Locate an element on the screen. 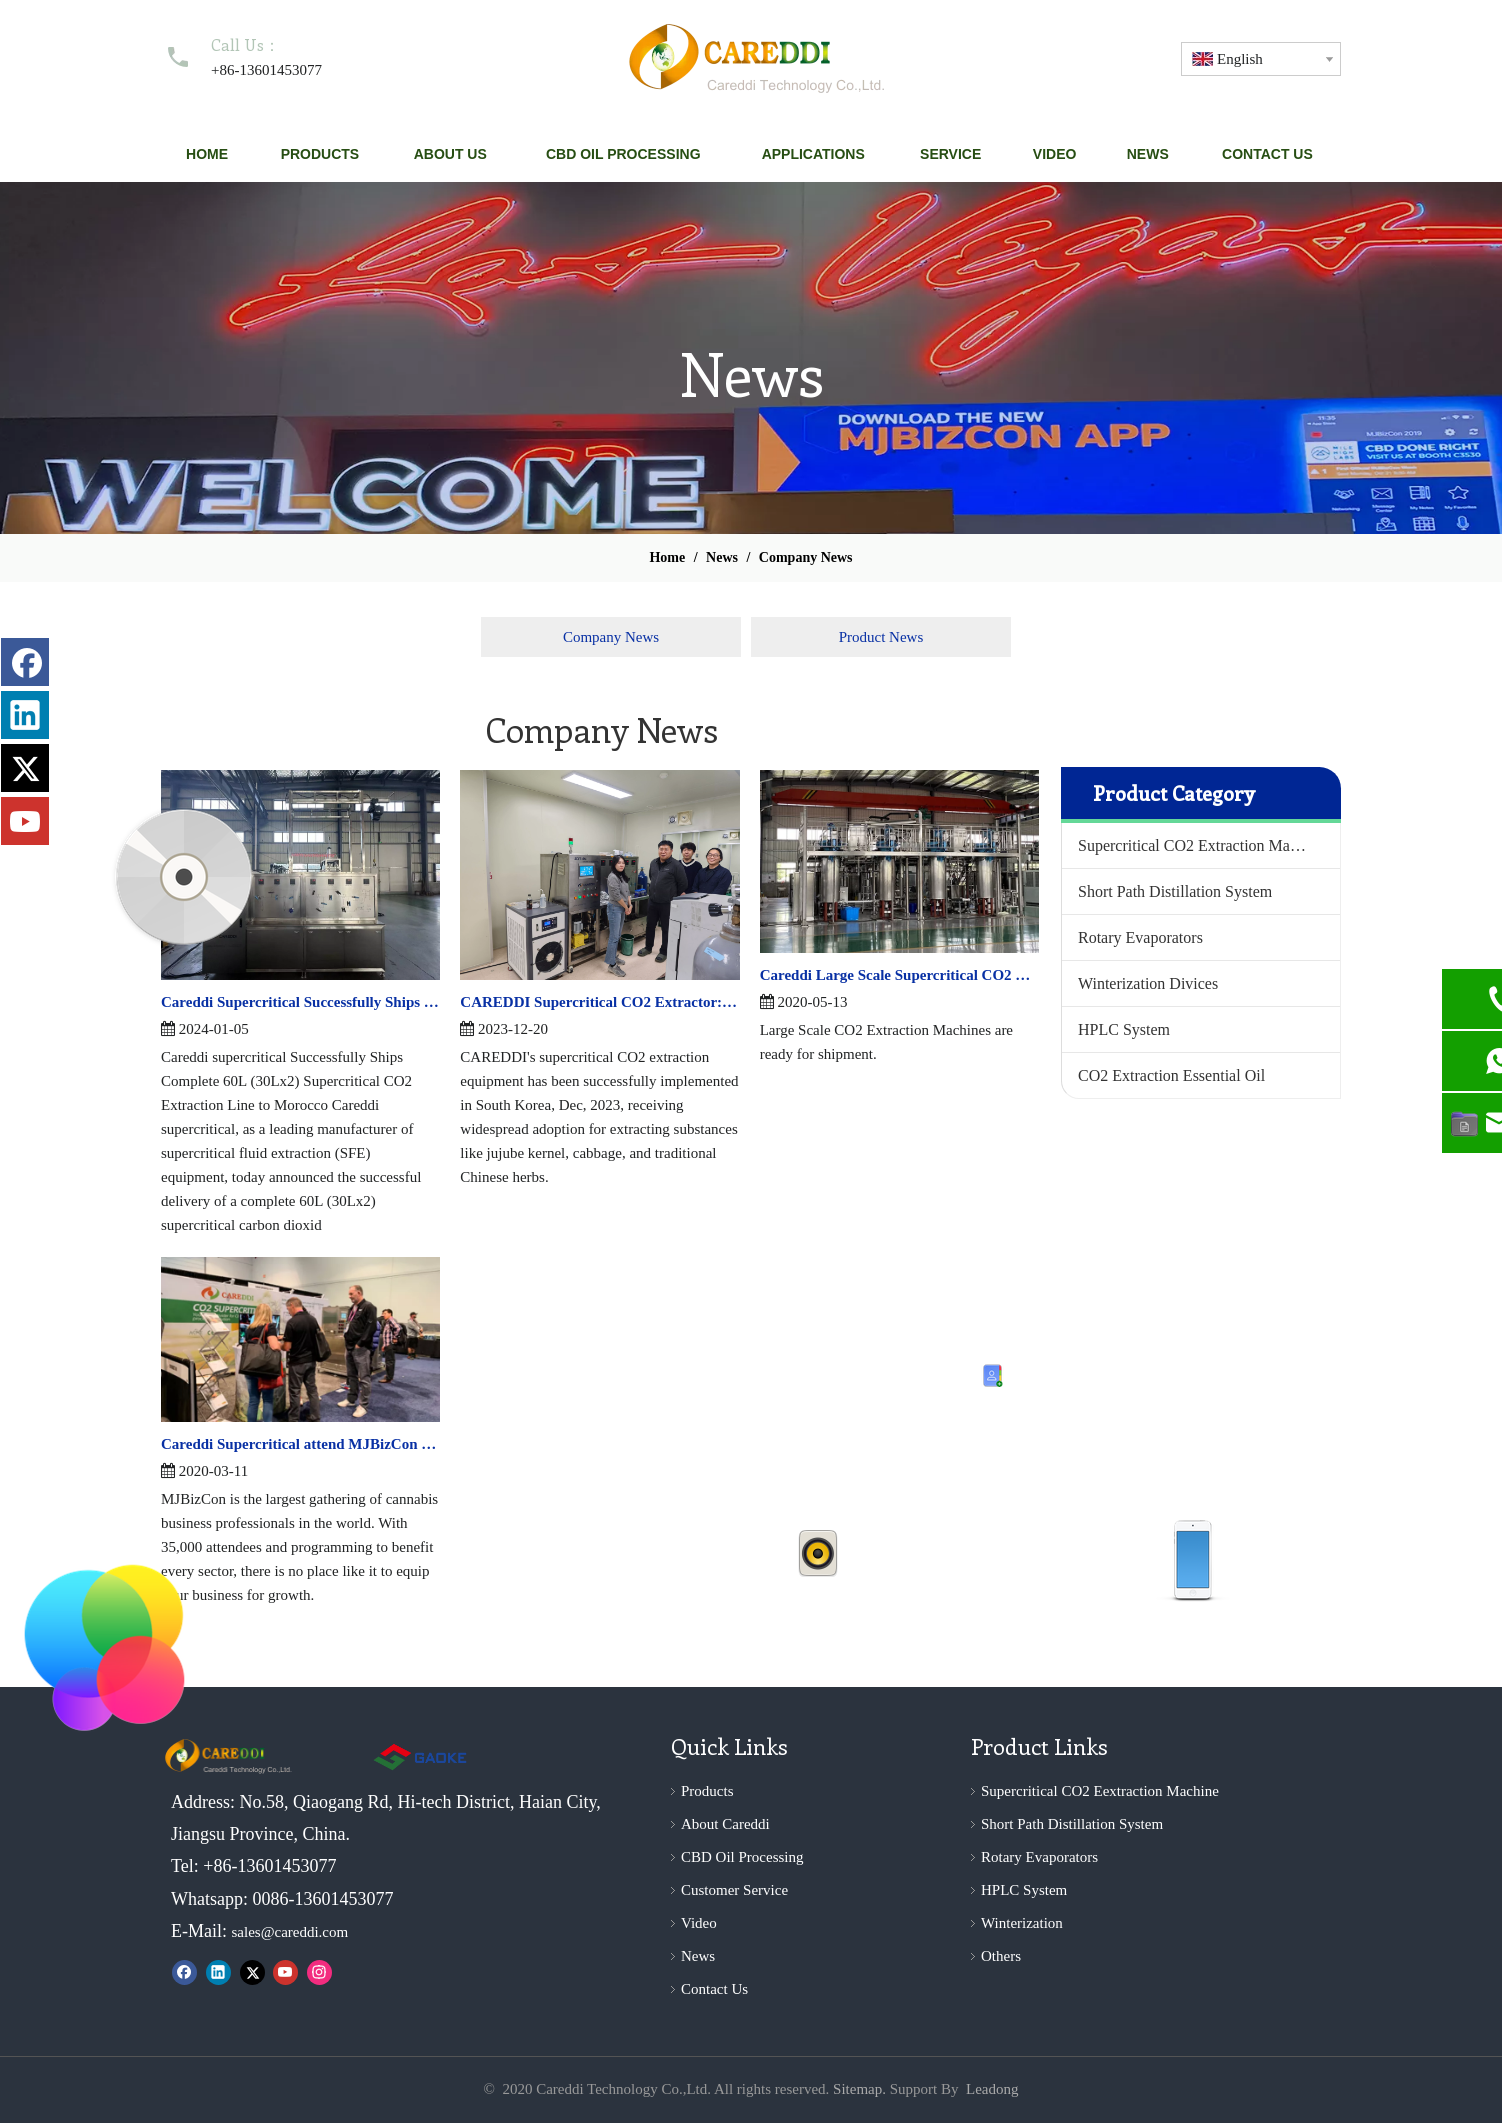 The width and height of the screenshot is (1502, 2123). open your documents folder is located at coordinates (1464, 1123).